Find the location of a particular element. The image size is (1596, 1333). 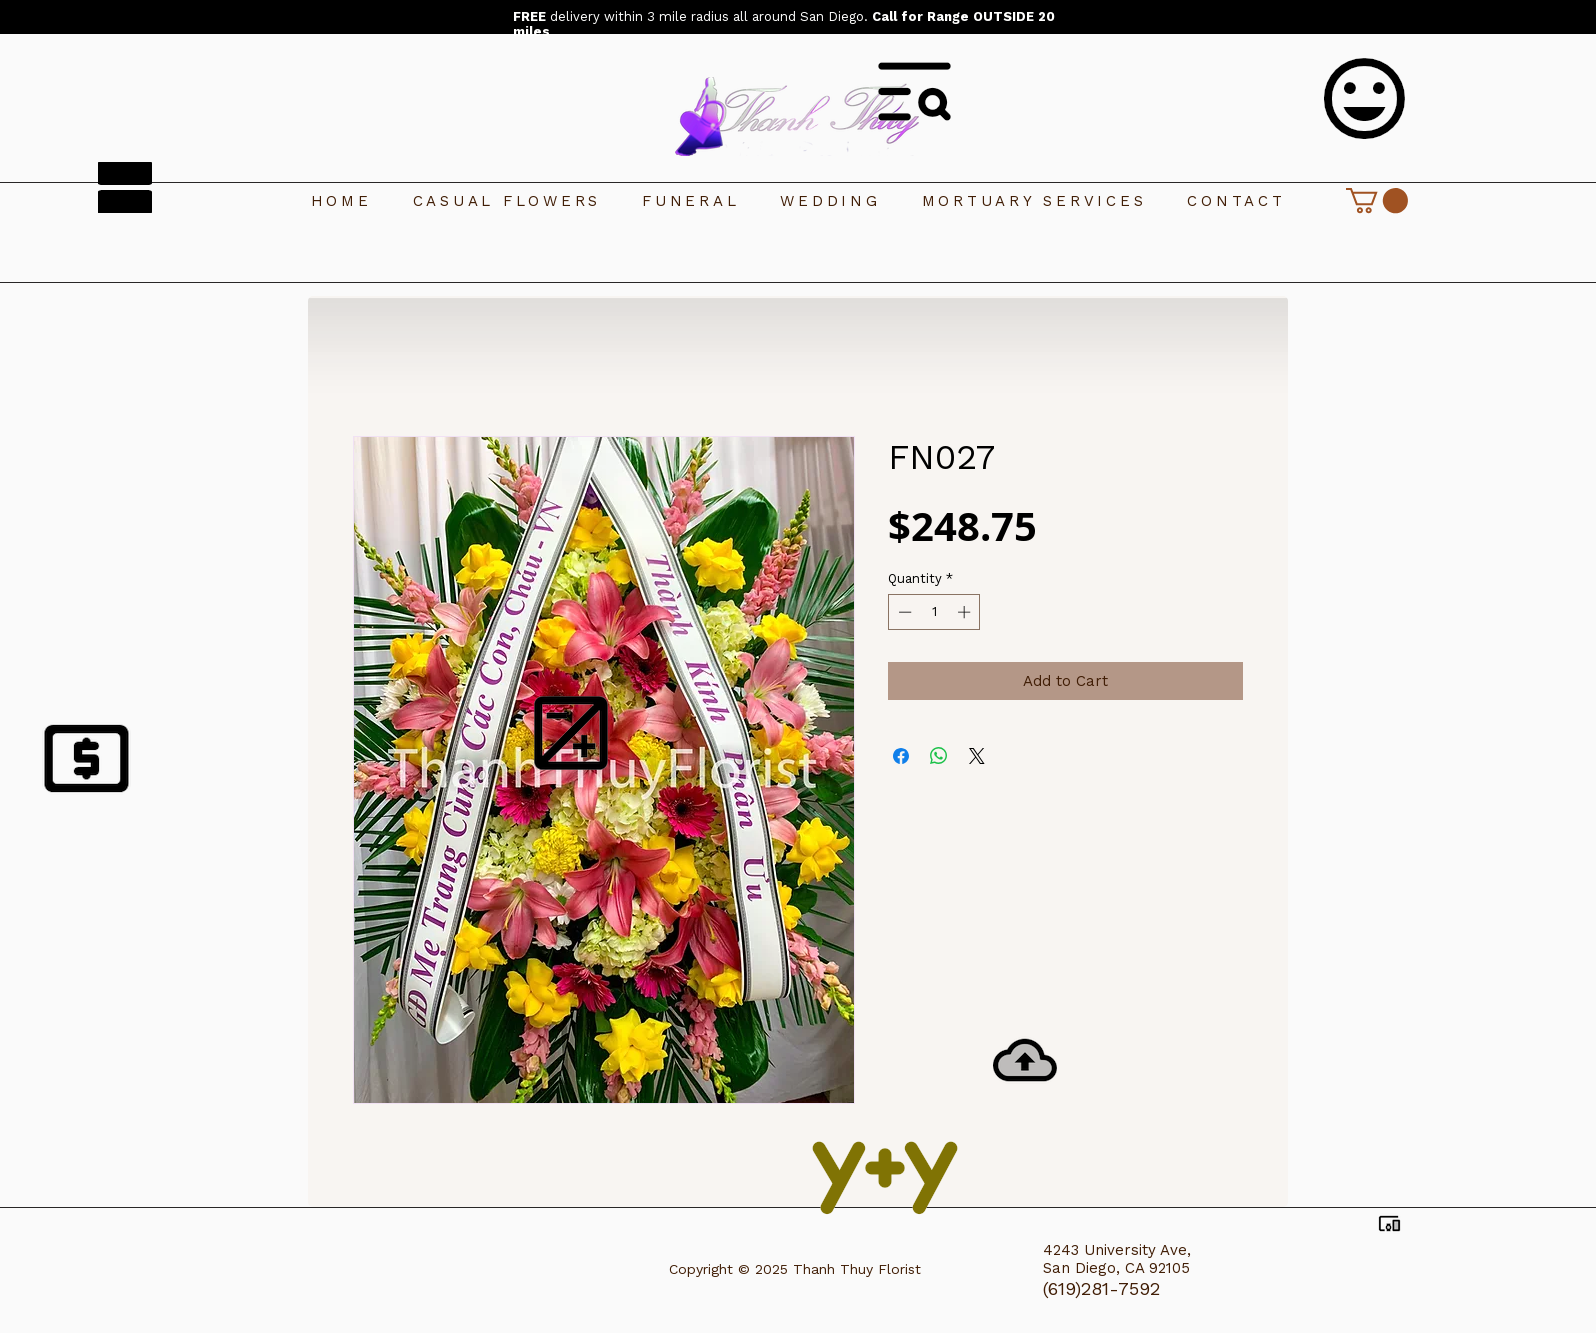

search within text or document content is located at coordinates (914, 91).